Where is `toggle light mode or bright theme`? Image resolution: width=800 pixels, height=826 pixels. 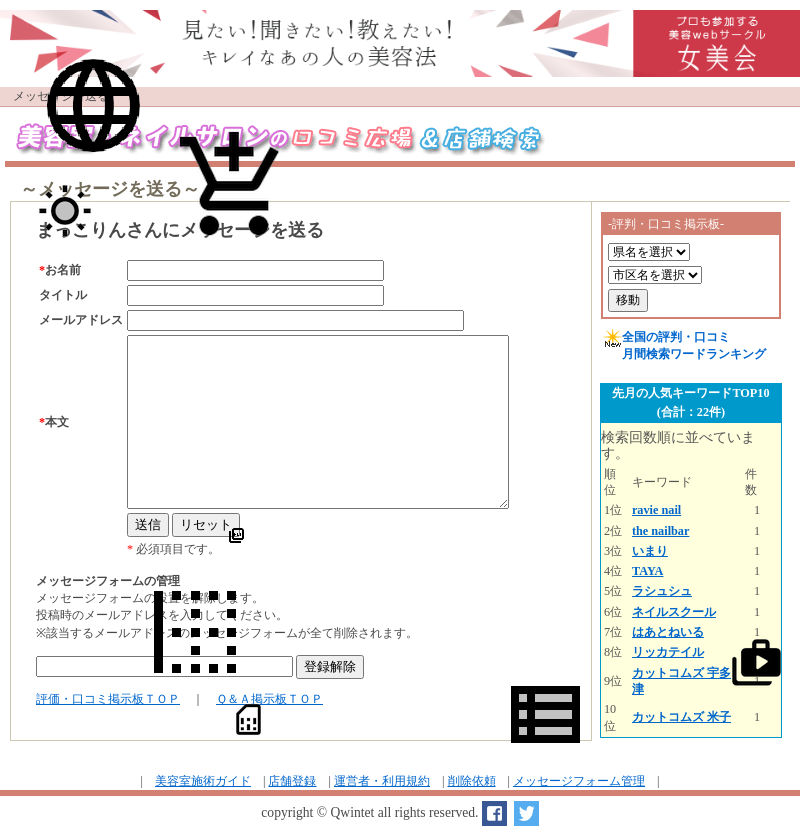
toggle light mode or bright theme is located at coordinates (65, 212).